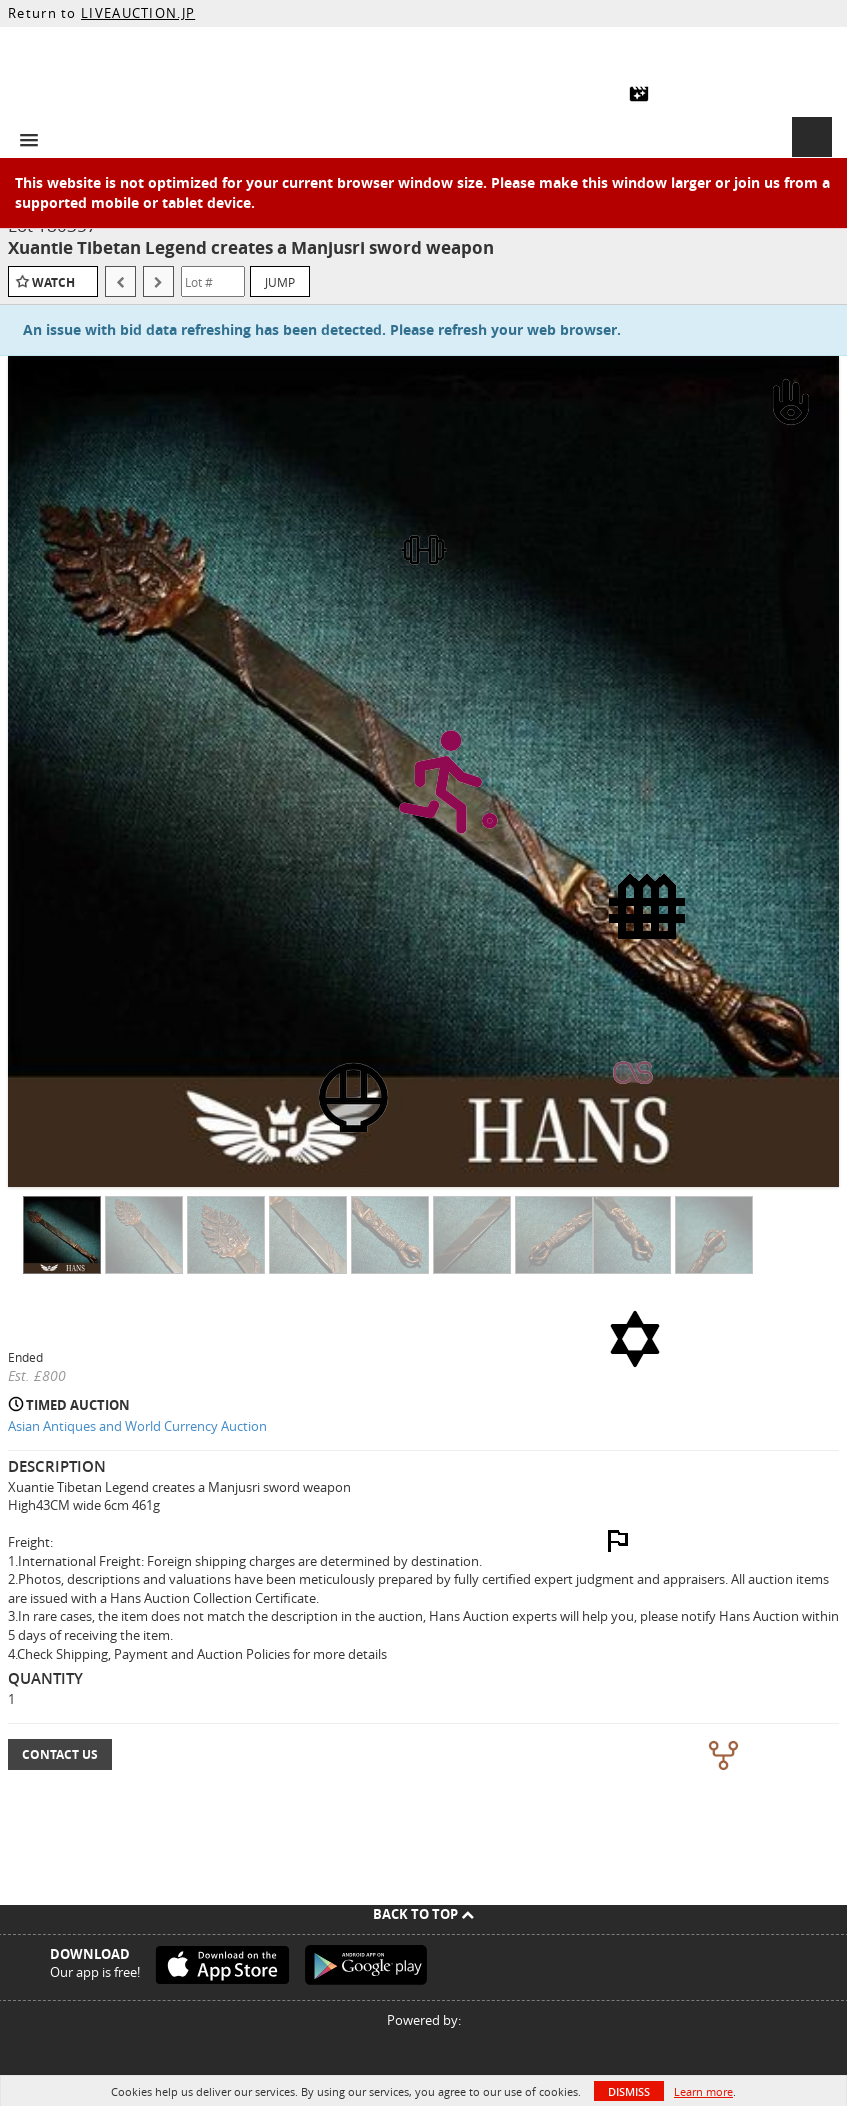 This screenshot has width=847, height=2106. I want to click on access football or soccer games, so click(451, 782).